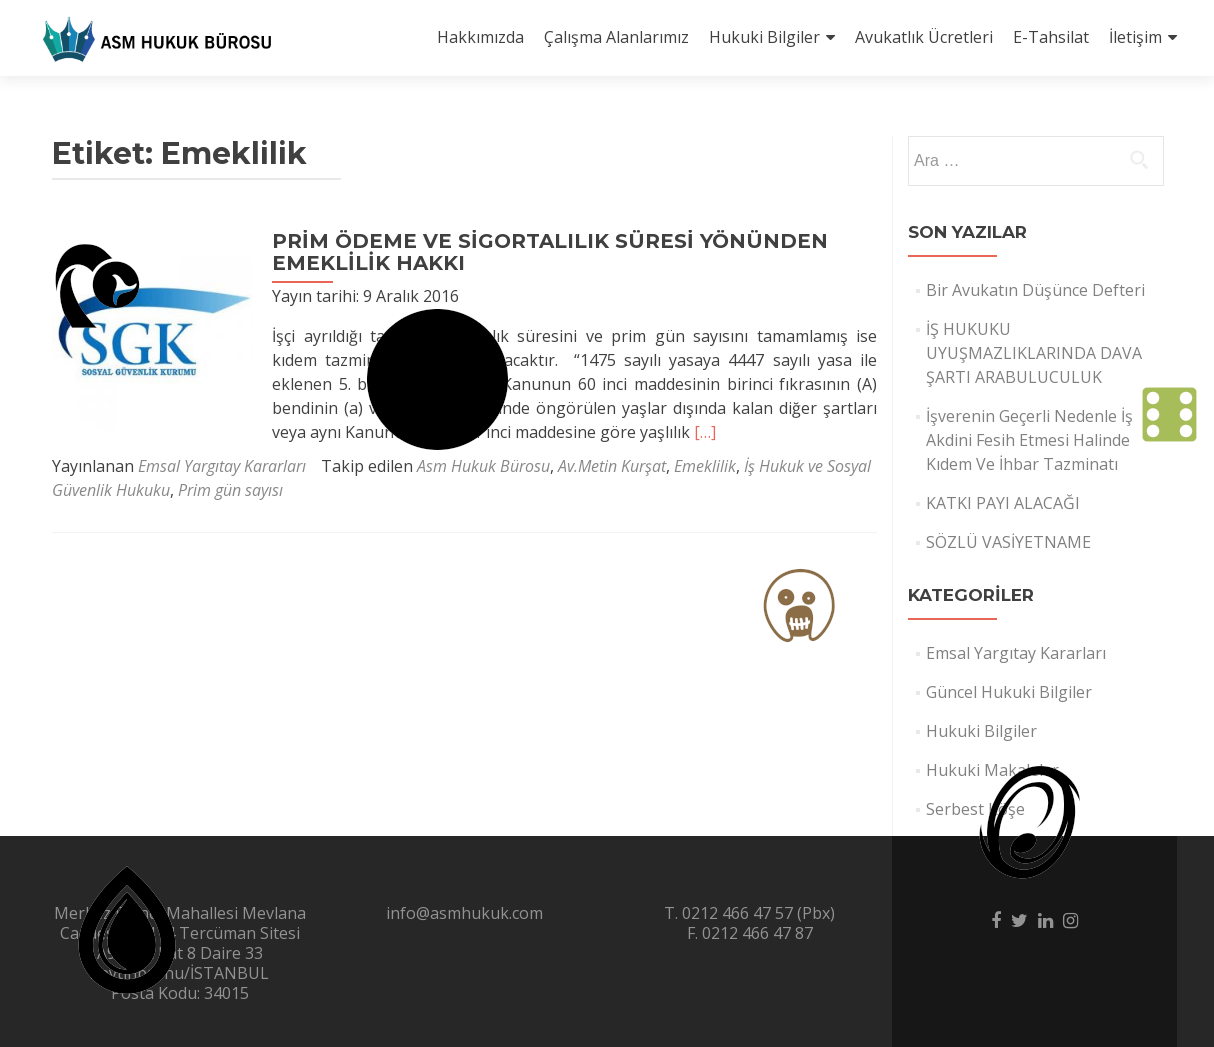 The width and height of the screenshot is (1214, 1047). I want to click on unselected or inactive status indicator, so click(437, 379).